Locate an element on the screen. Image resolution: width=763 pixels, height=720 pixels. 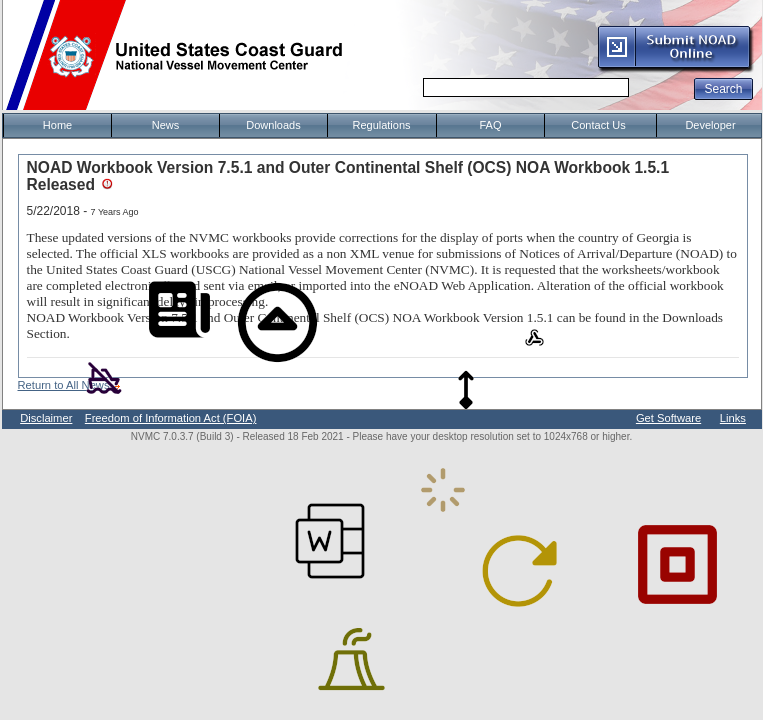
Square payment services logo is located at coordinates (677, 564).